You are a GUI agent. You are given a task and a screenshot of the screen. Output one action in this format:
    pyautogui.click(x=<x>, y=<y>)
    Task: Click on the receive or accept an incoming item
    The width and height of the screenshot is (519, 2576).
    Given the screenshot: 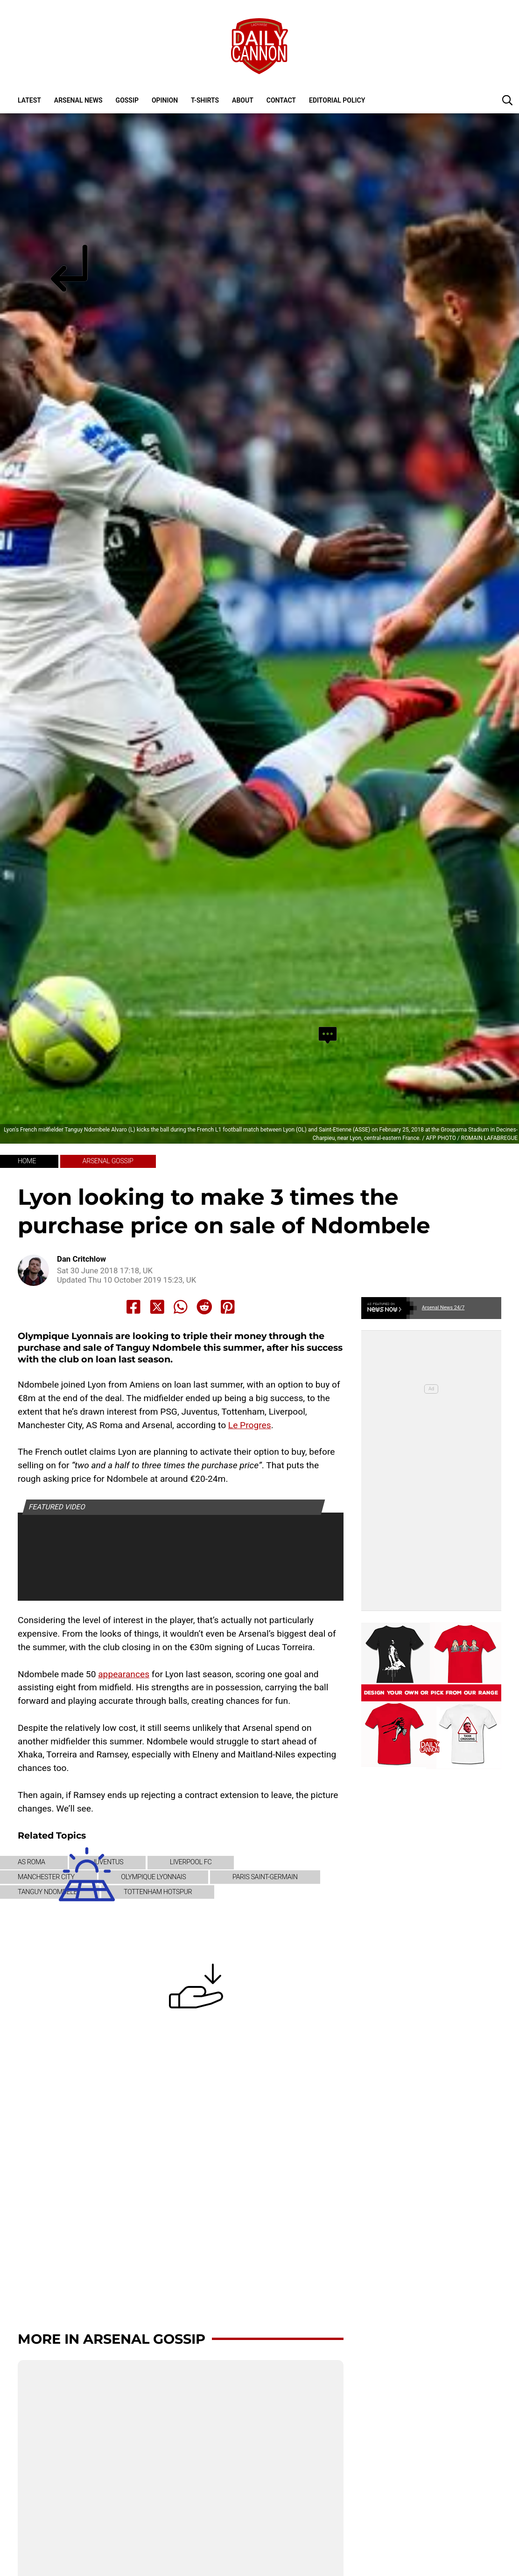 What is the action you would take?
    pyautogui.click(x=198, y=1989)
    